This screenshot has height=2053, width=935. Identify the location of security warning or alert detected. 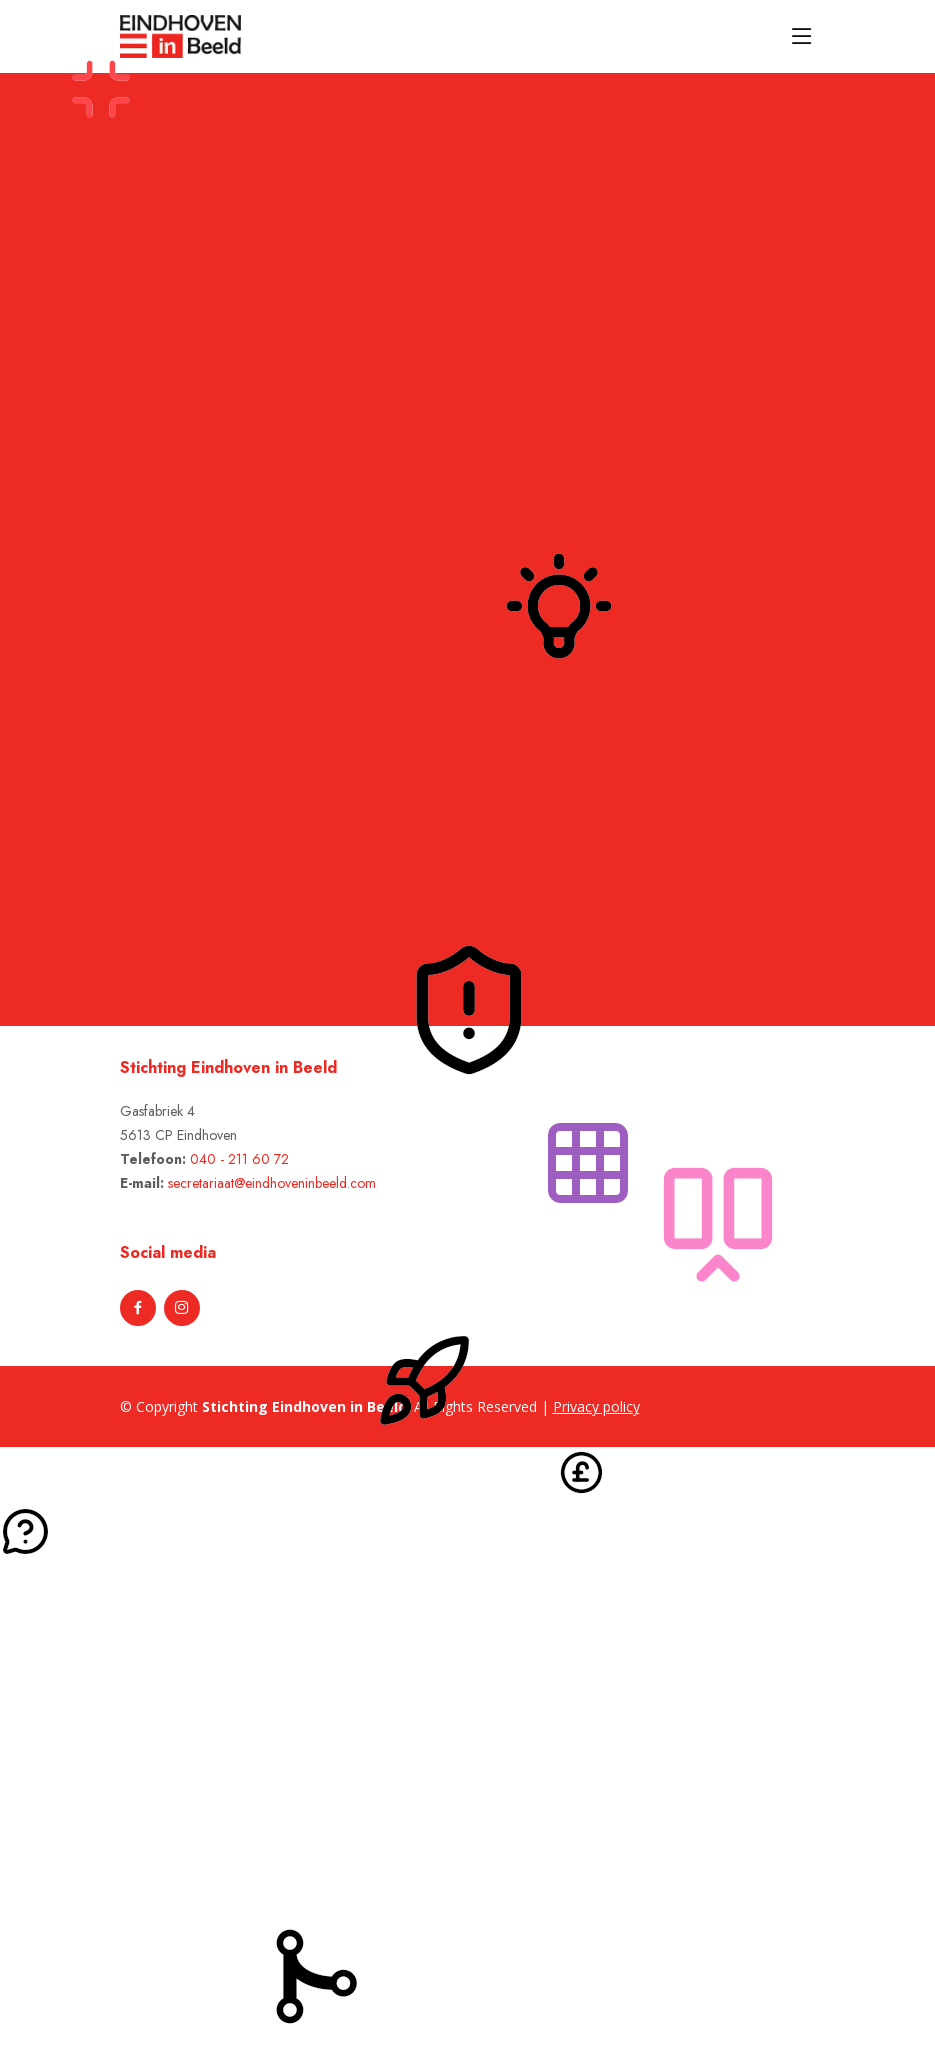
(469, 1010).